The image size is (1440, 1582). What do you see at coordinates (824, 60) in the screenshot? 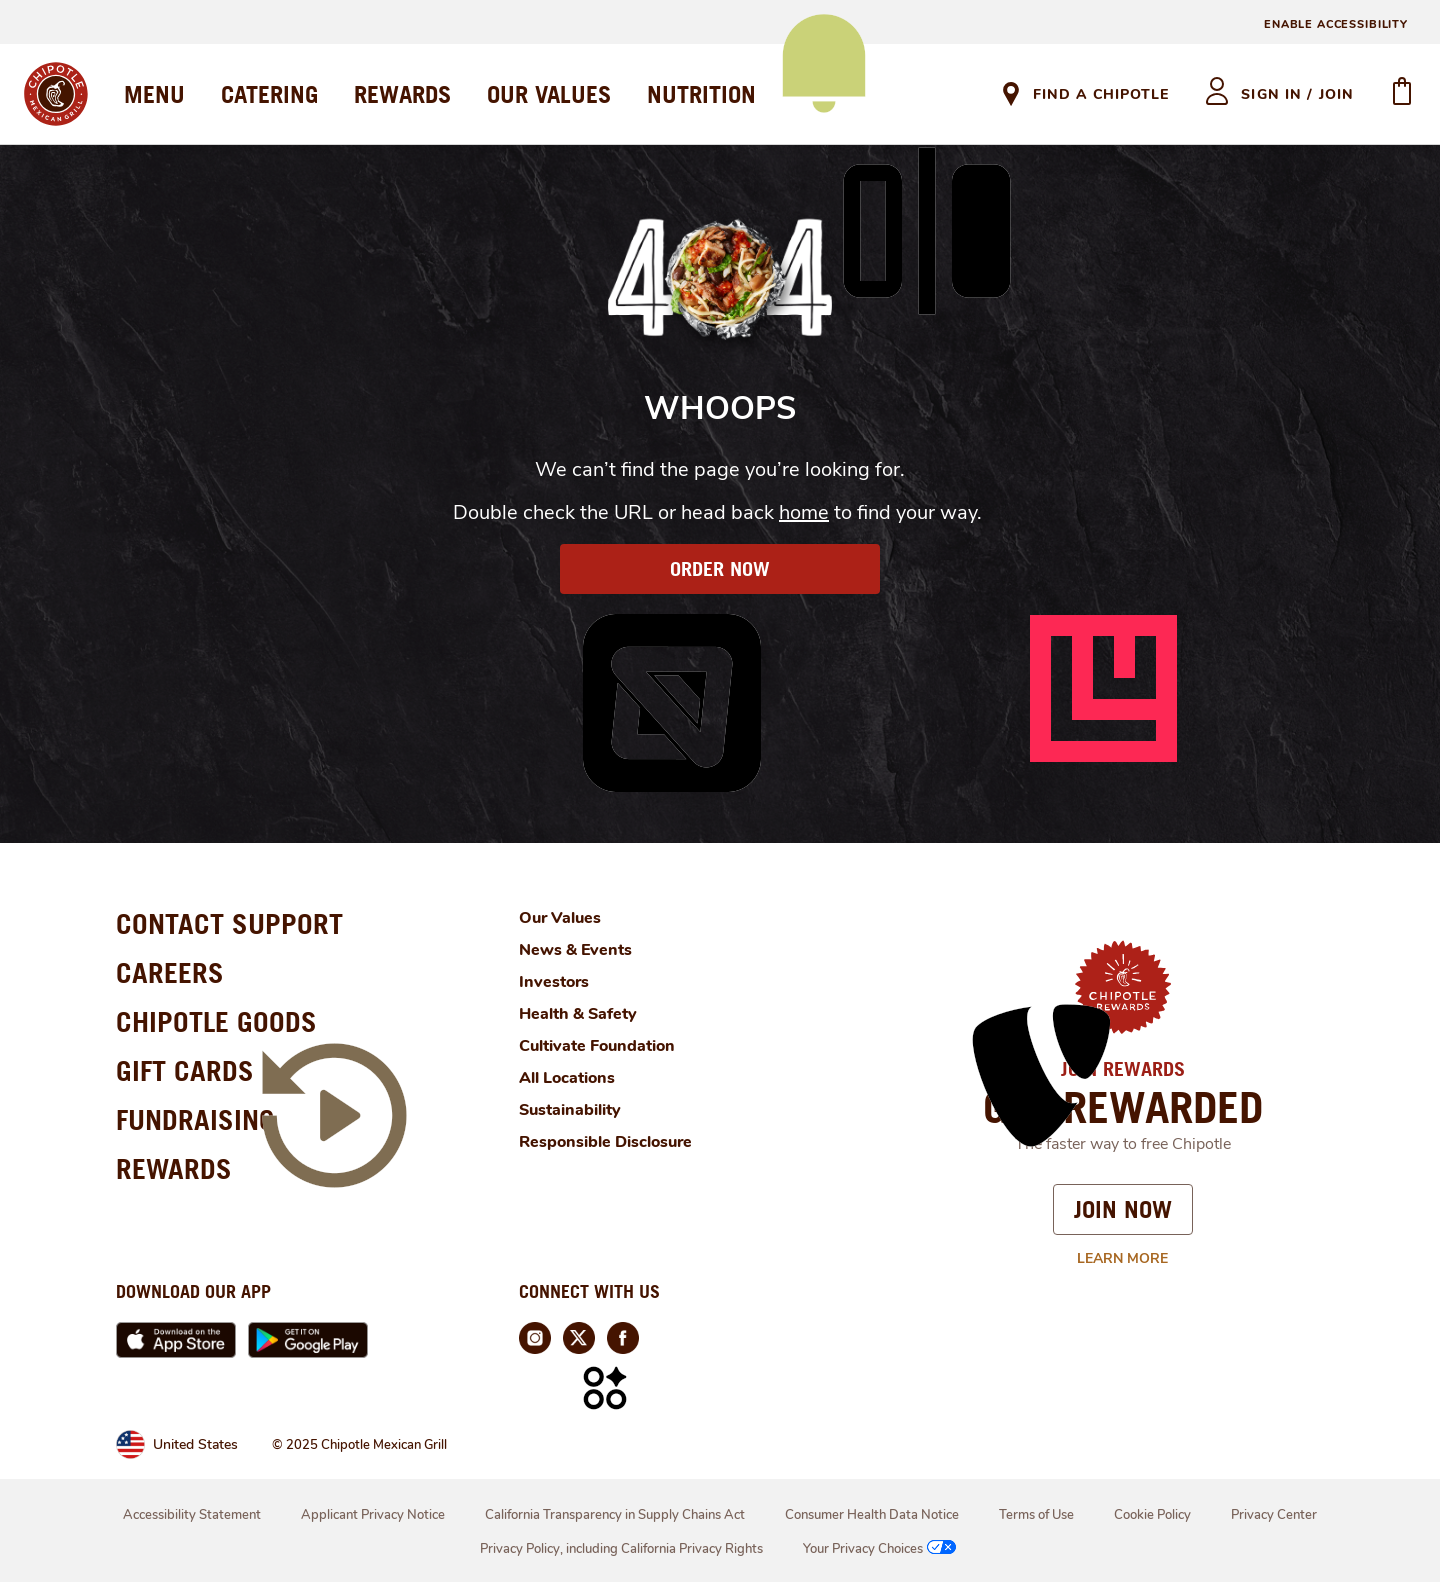
I see `view notifications` at bounding box center [824, 60].